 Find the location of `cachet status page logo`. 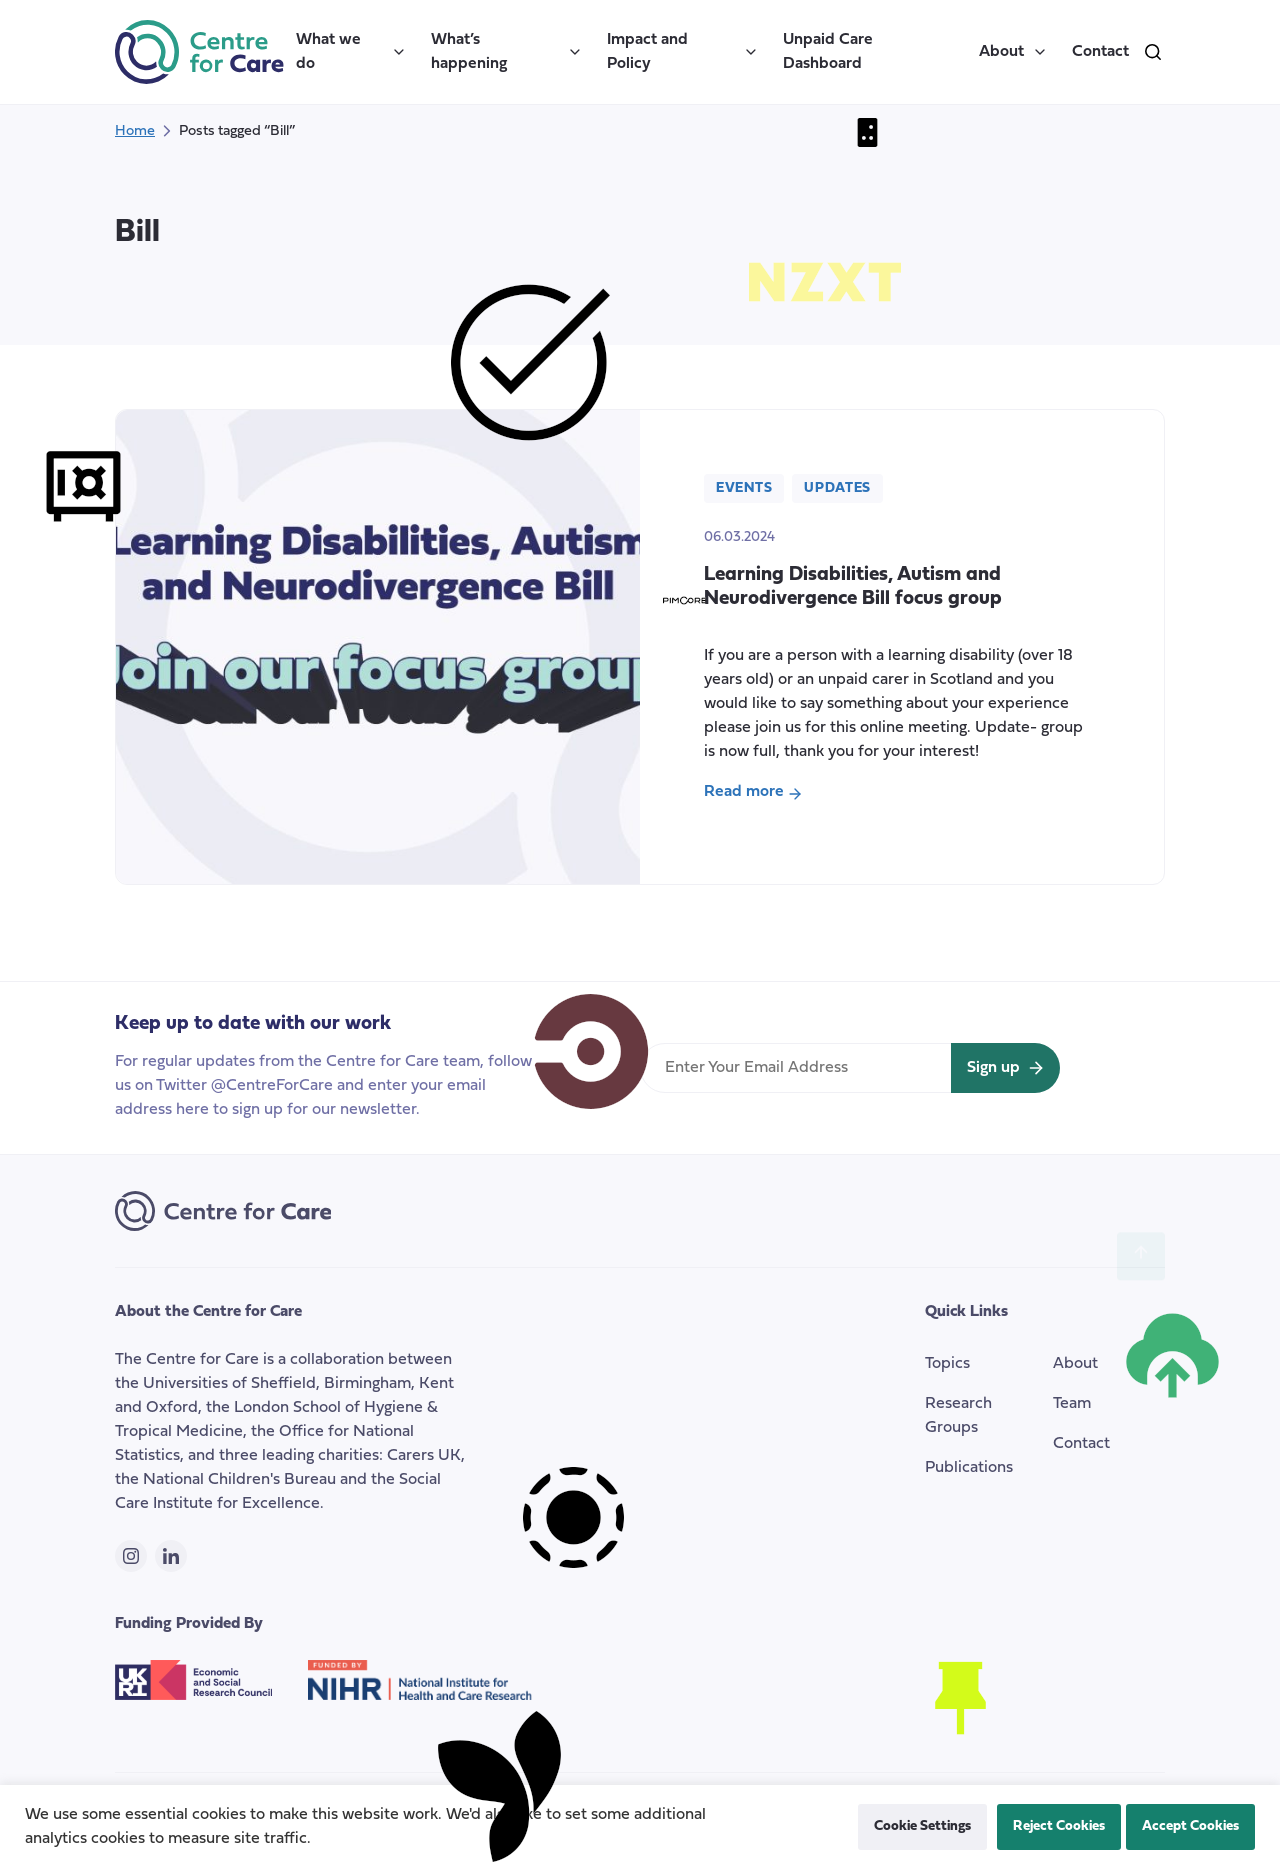

cachet status page logo is located at coordinates (530, 362).